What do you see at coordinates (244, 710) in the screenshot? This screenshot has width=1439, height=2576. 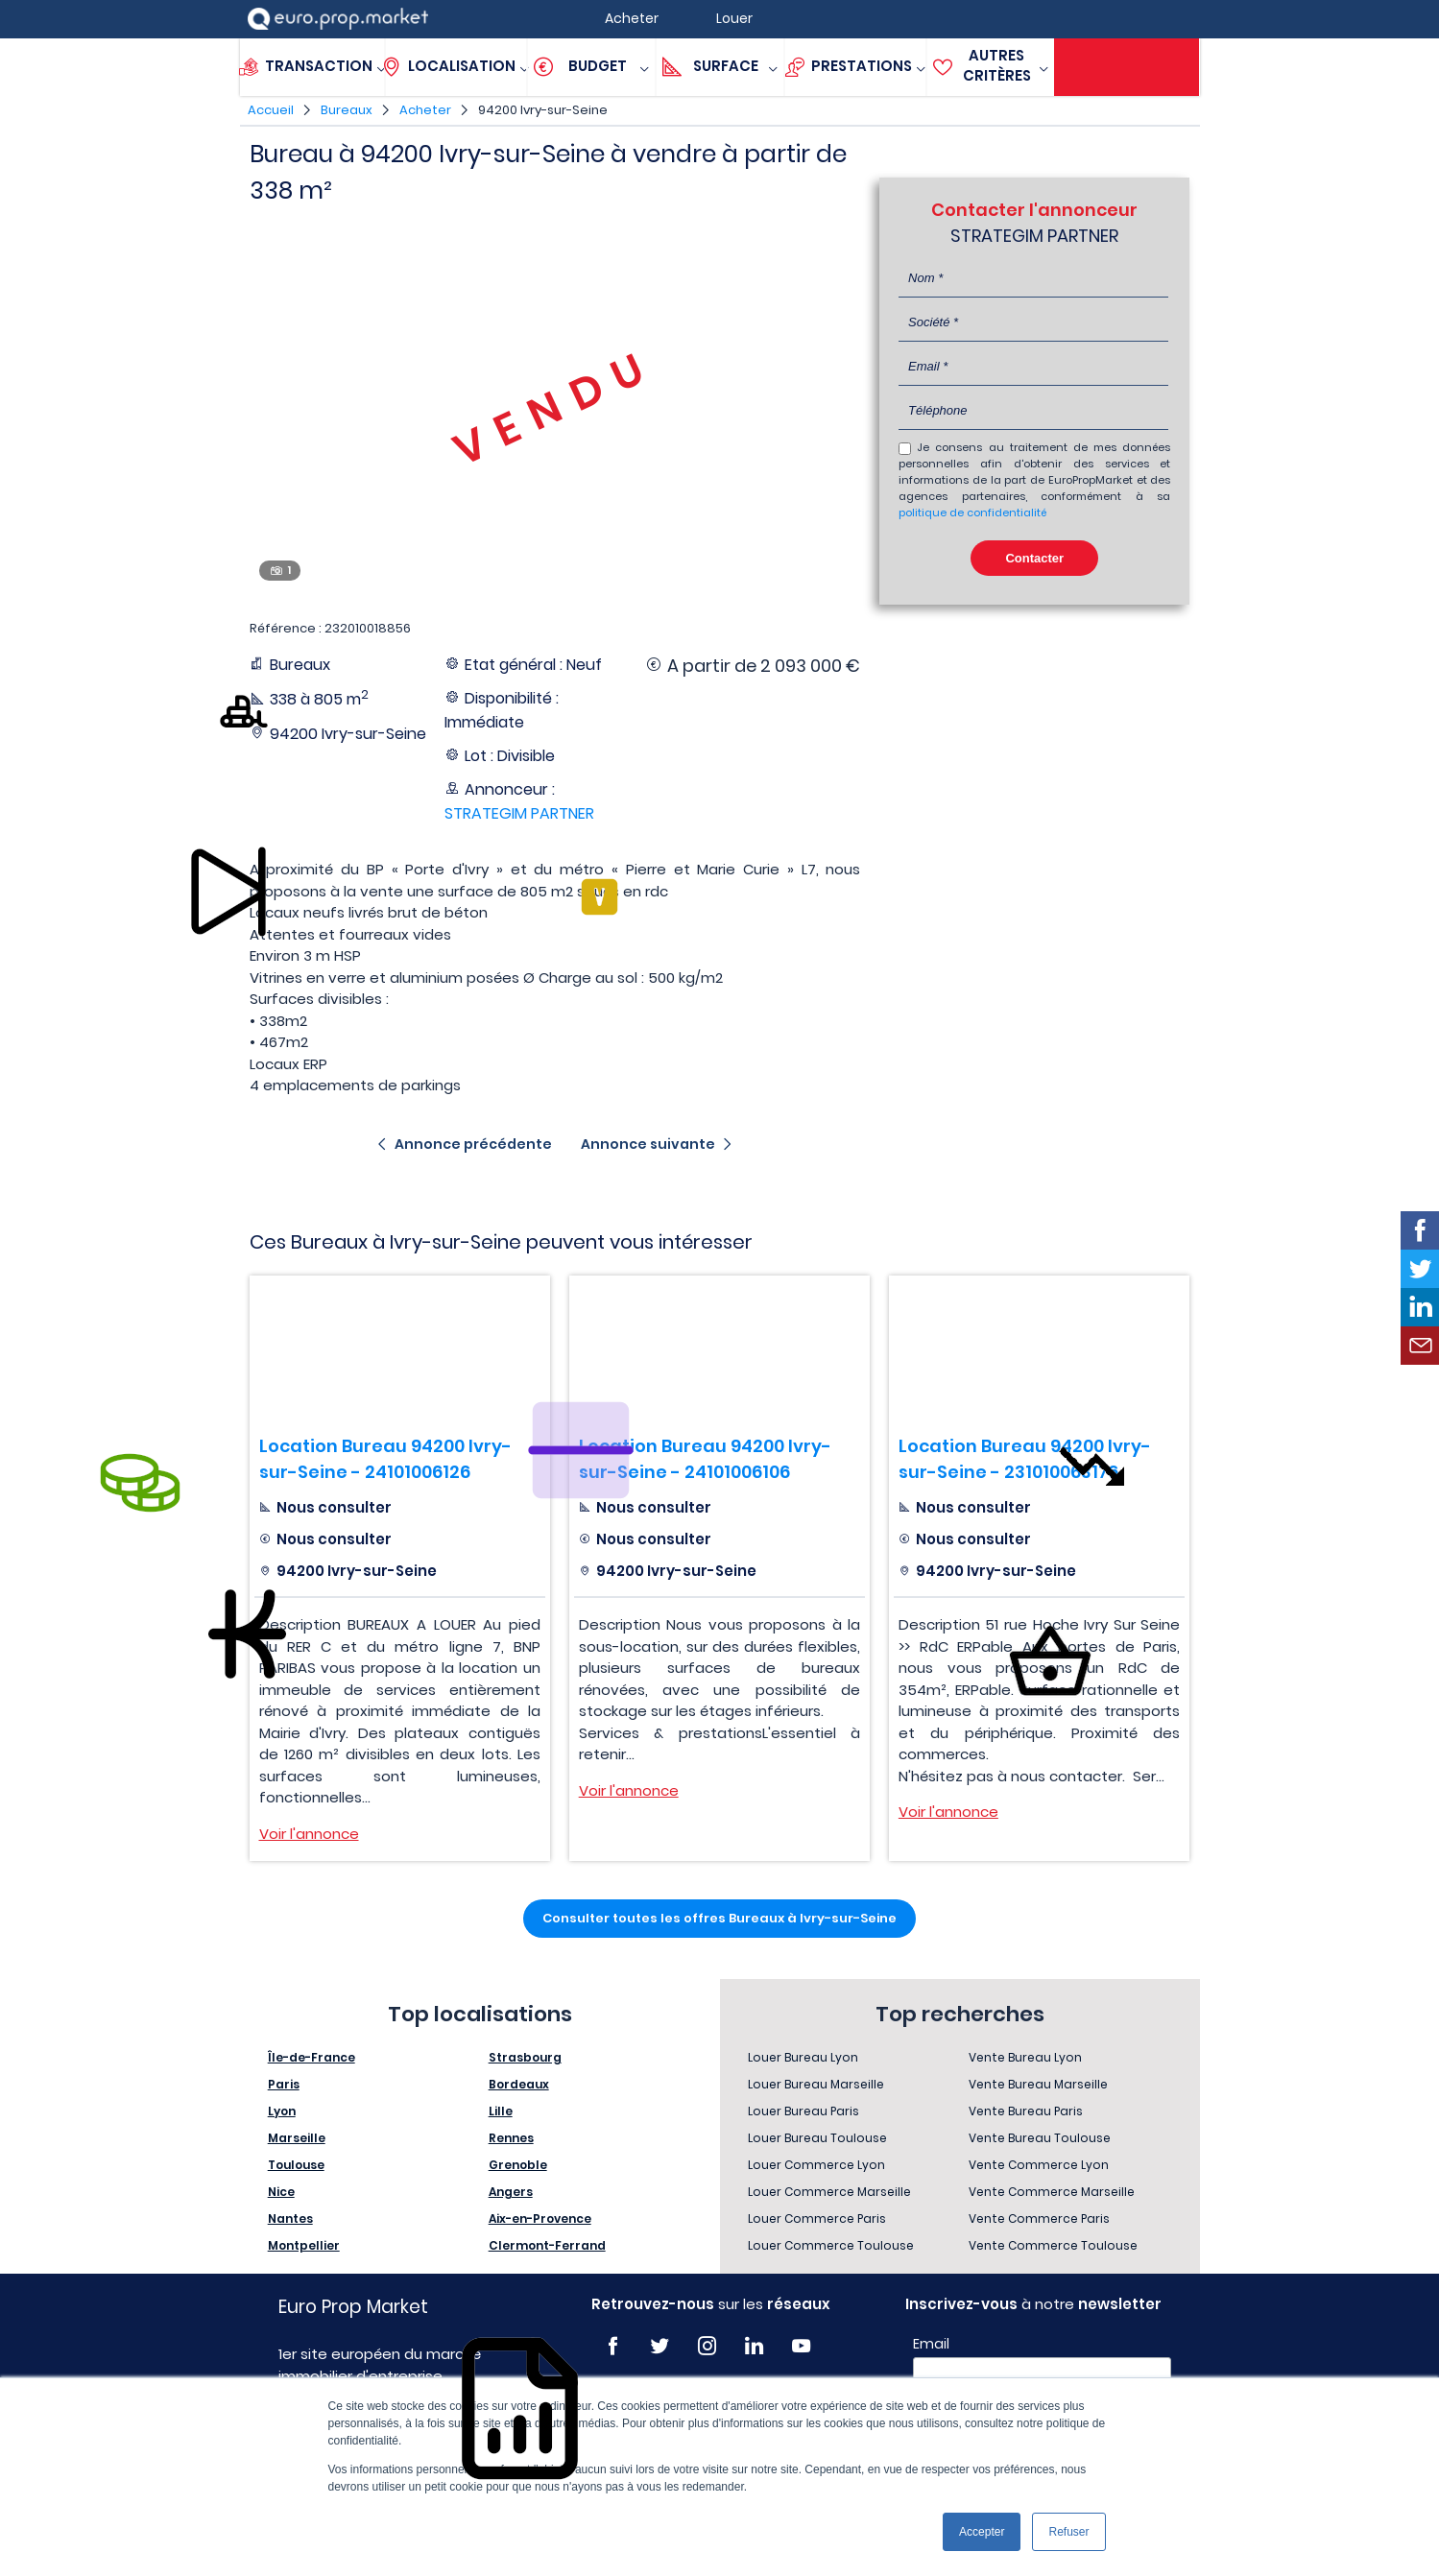 I see `construction or earthwork services` at bounding box center [244, 710].